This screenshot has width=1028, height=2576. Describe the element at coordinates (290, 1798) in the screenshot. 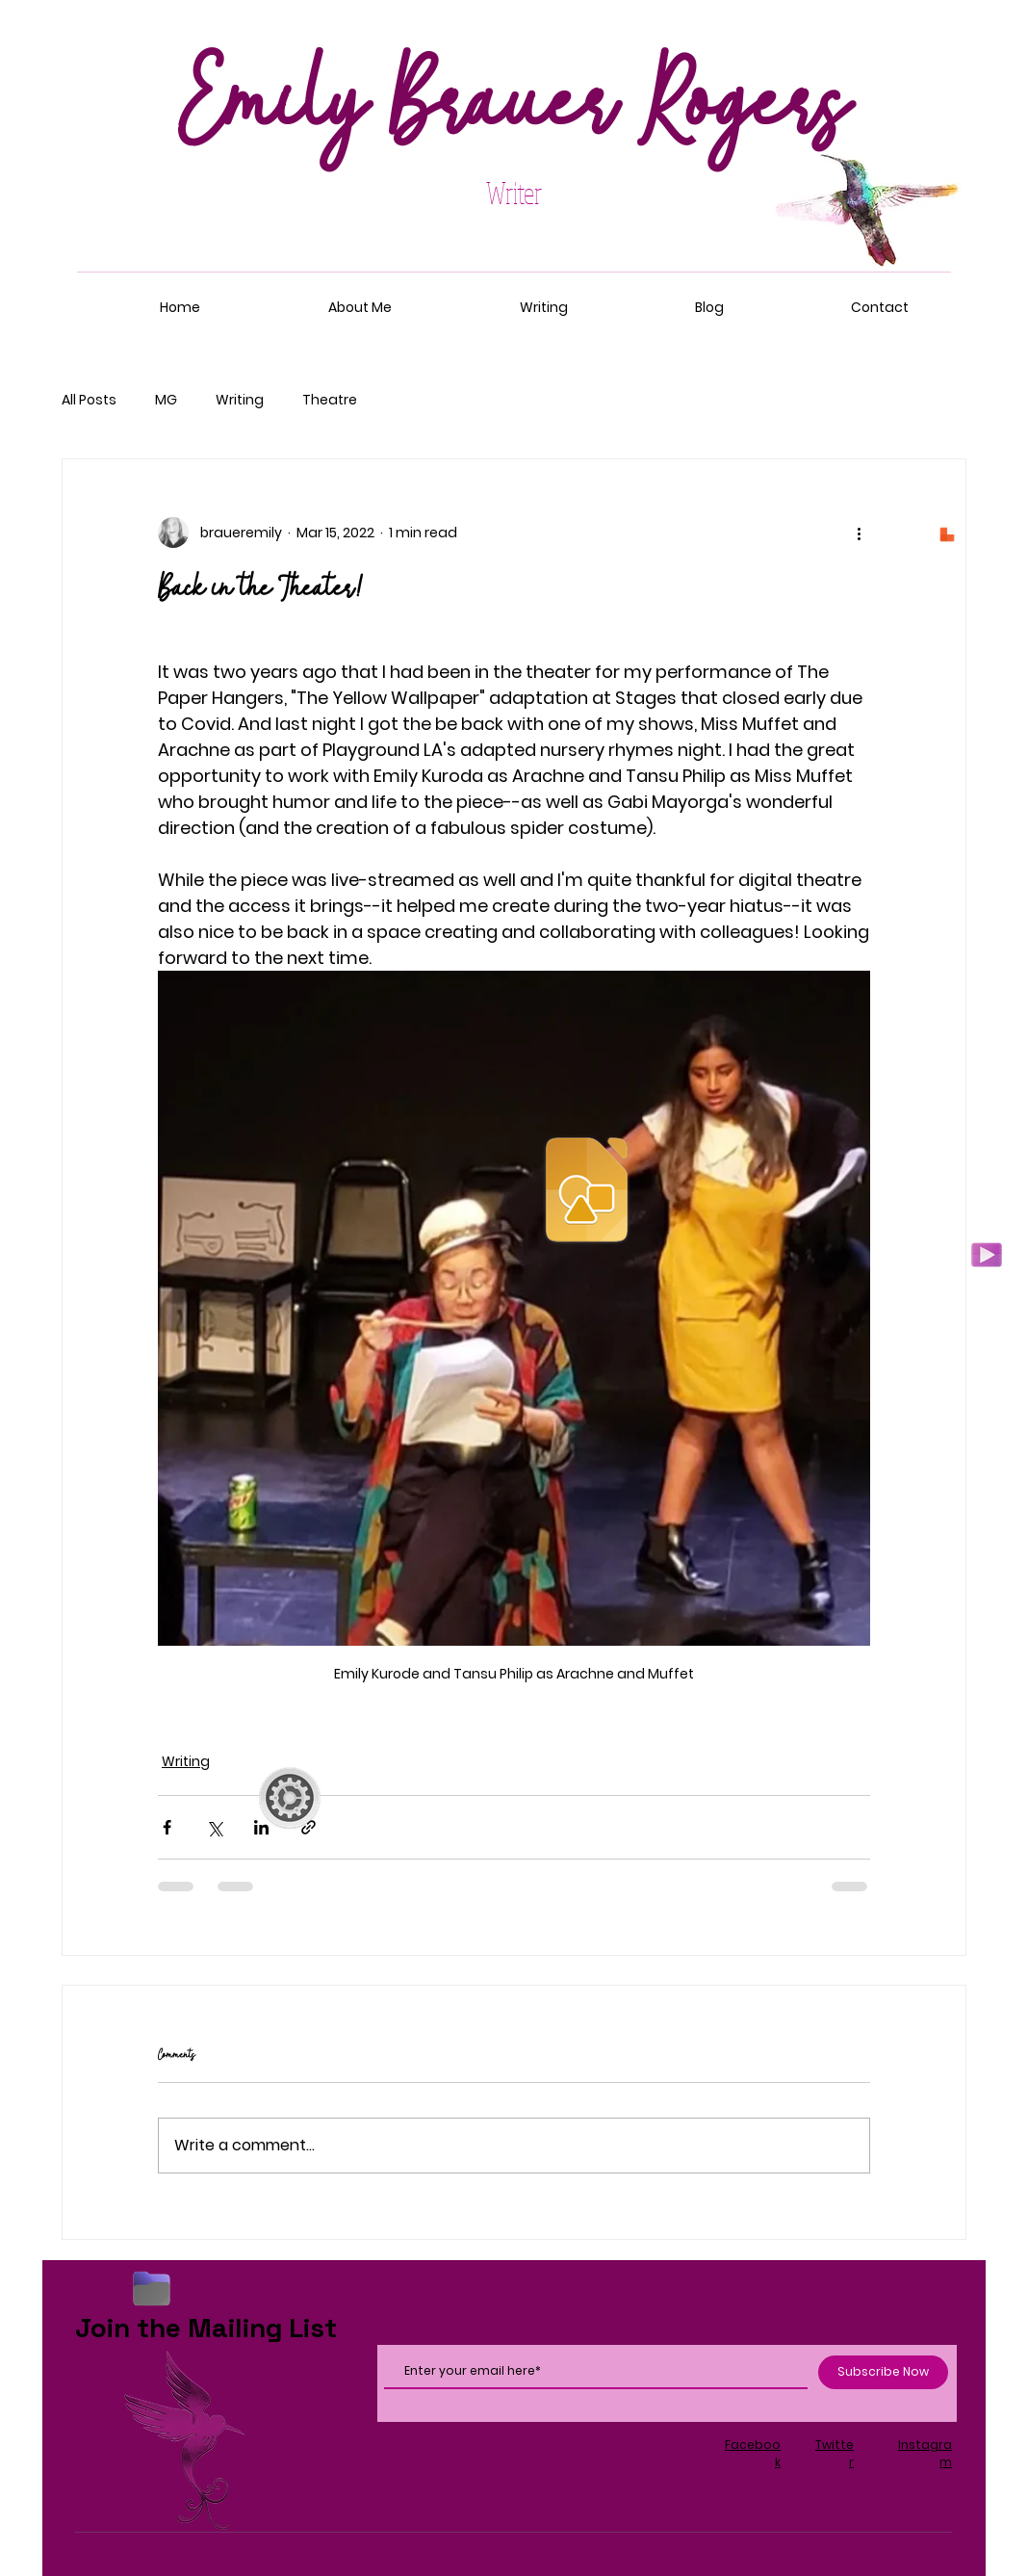

I see `open system settings` at that location.